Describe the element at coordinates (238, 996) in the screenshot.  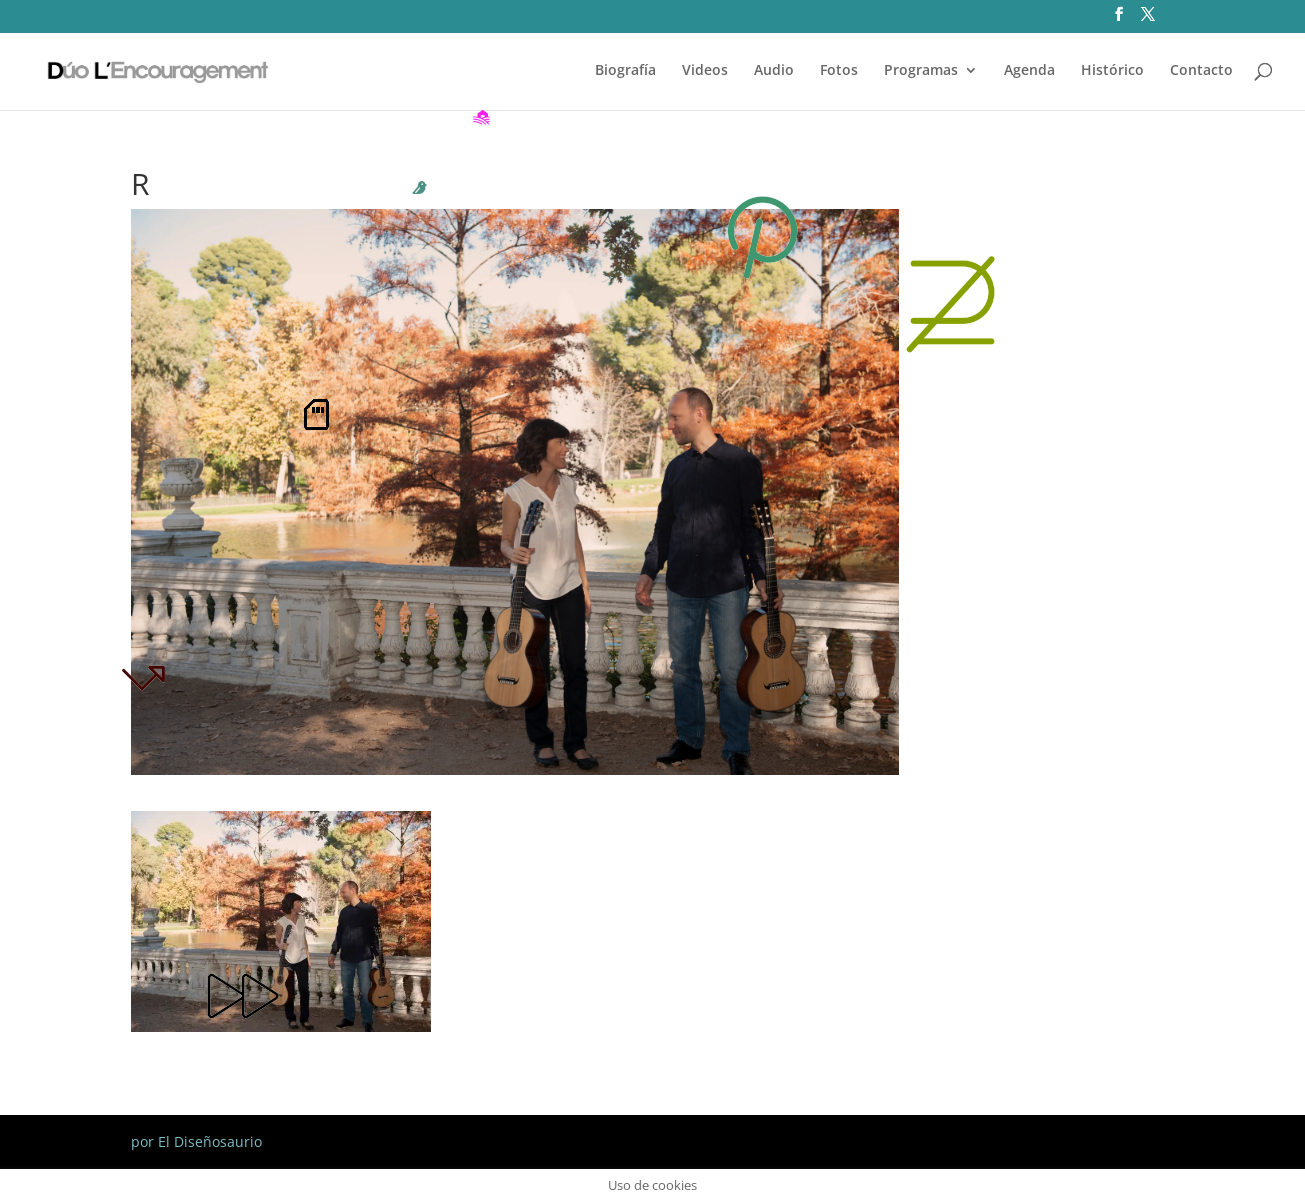
I see `skip forward in media playback` at that location.